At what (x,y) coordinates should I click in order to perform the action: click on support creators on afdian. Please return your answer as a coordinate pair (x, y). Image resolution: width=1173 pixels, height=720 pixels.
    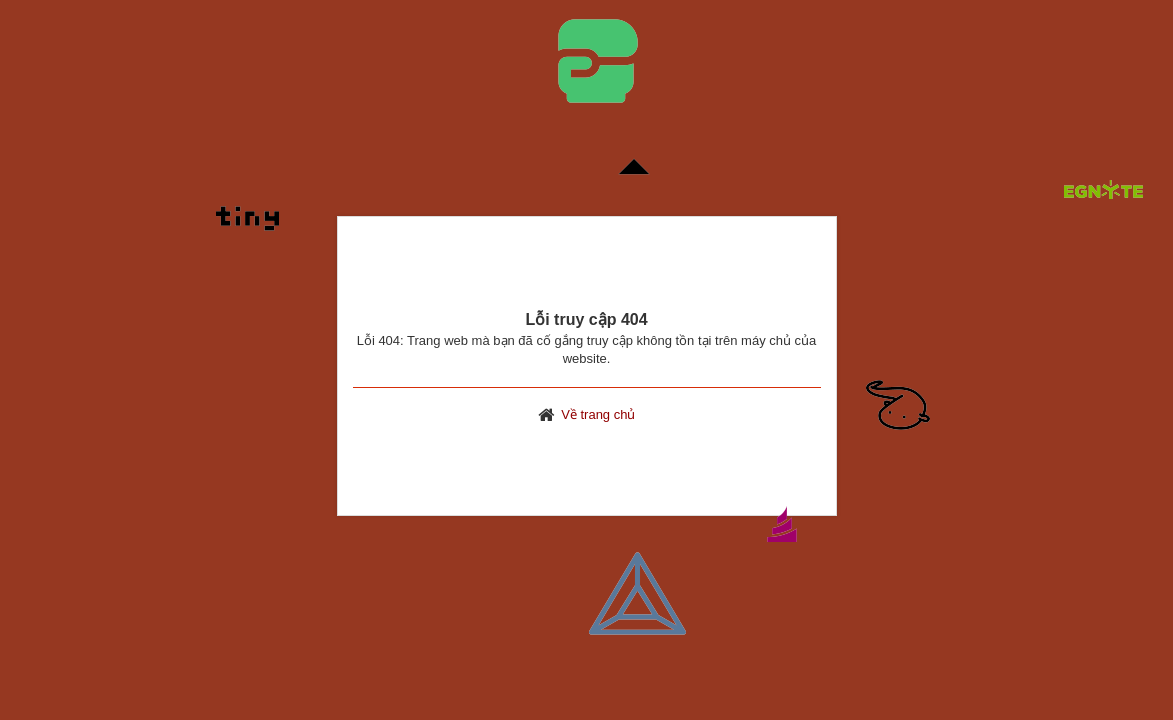
    Looking at the image, I should click on (898, 405).